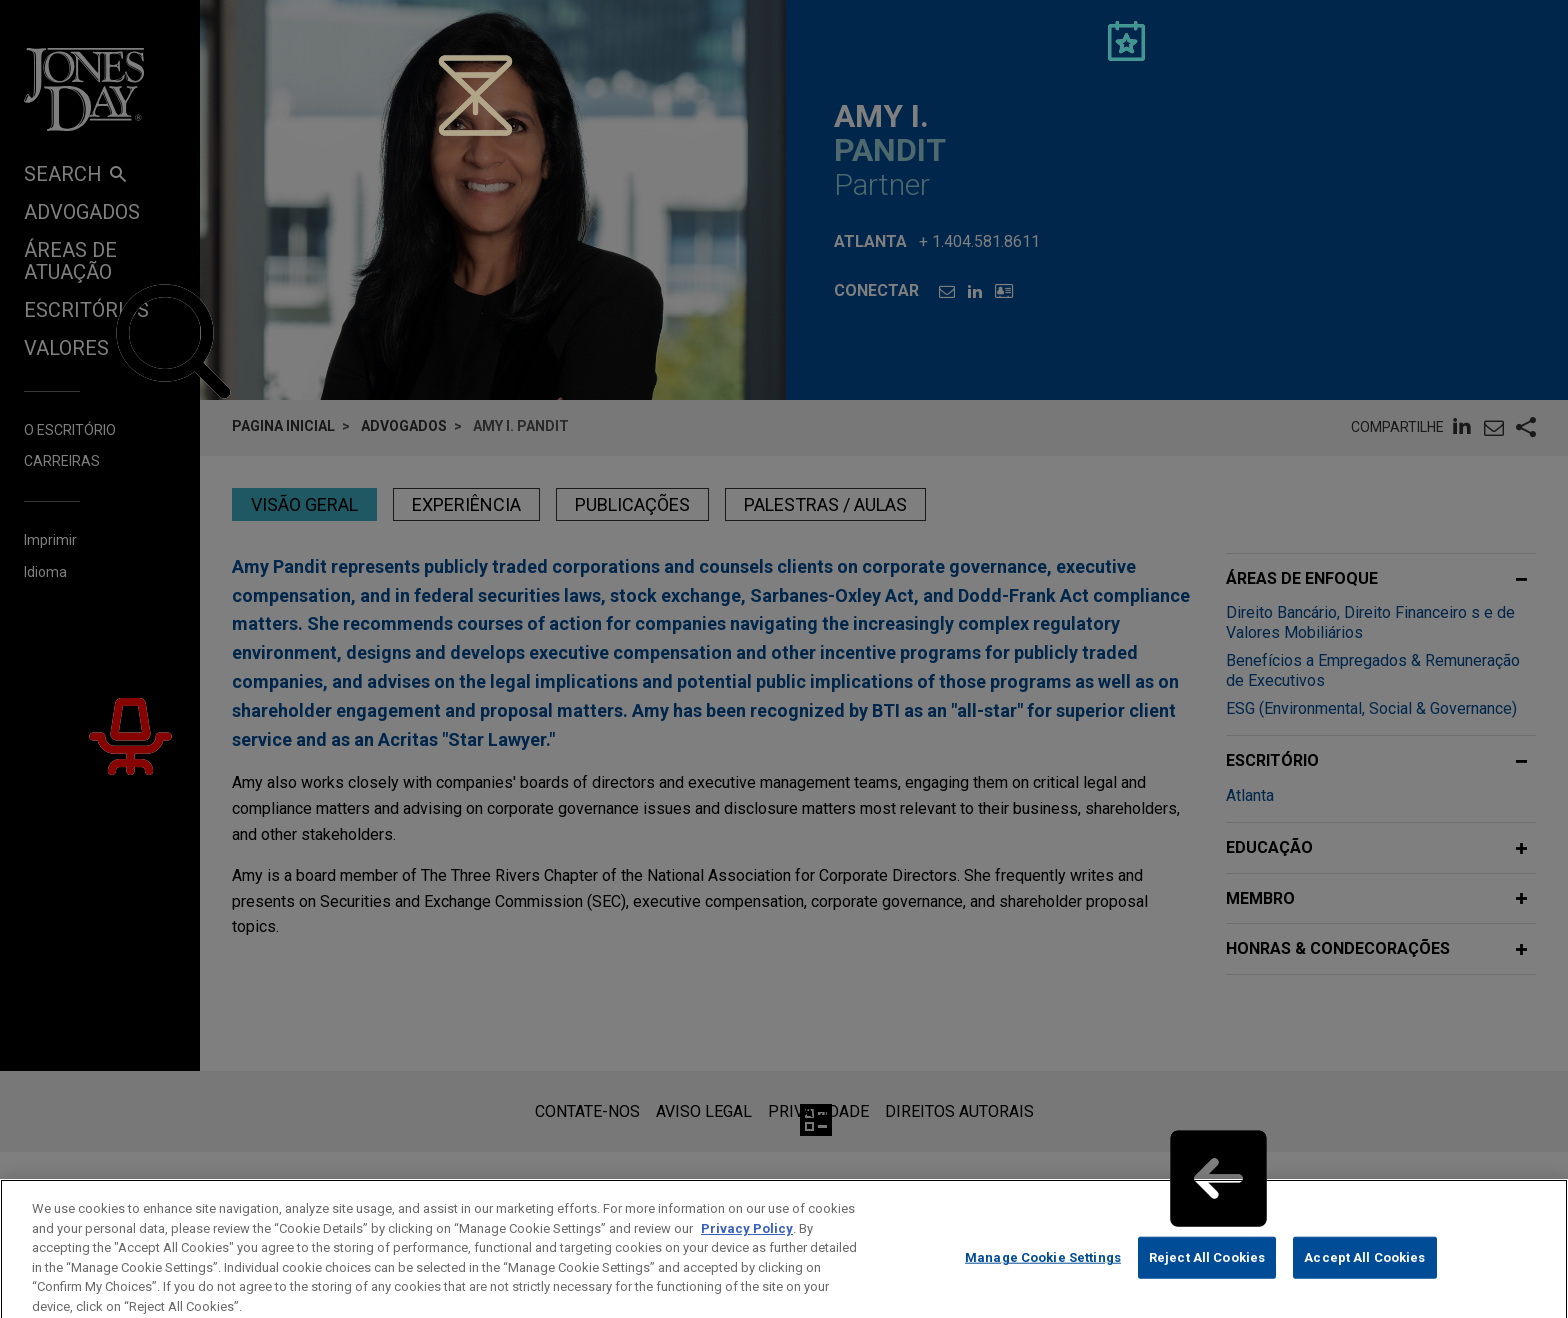 This screenshot has height=1318, width=1568. Describe the element at coordinates (130, 736) in the screenshot. I see `access workspace or office settings` at that location.